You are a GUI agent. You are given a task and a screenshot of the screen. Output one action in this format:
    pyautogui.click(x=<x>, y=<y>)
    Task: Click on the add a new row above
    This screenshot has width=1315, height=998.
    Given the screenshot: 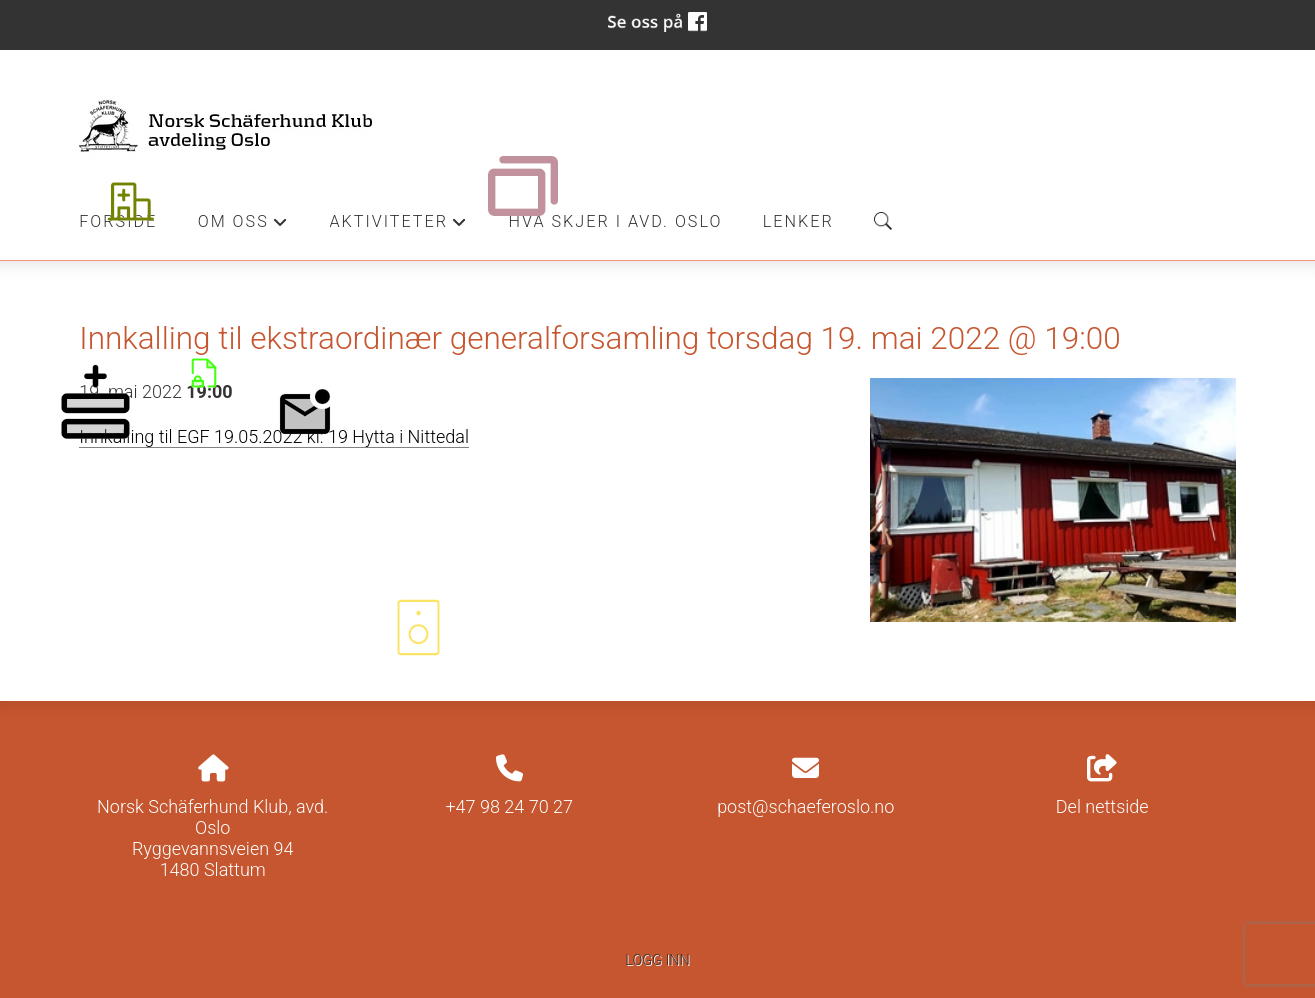 What is the action you would take?
    pyautogui.click(x=95, y=407)
    